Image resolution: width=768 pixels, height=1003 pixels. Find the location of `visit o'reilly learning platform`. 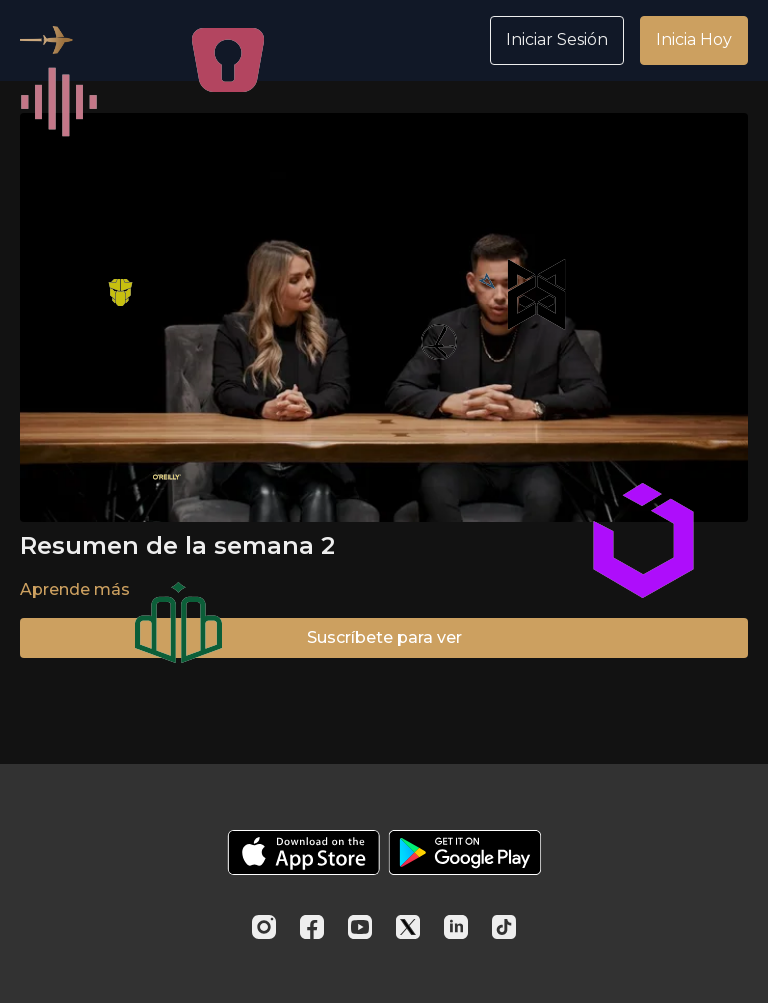

visit o'reilly learning platform is located at coordinates (167, 477).